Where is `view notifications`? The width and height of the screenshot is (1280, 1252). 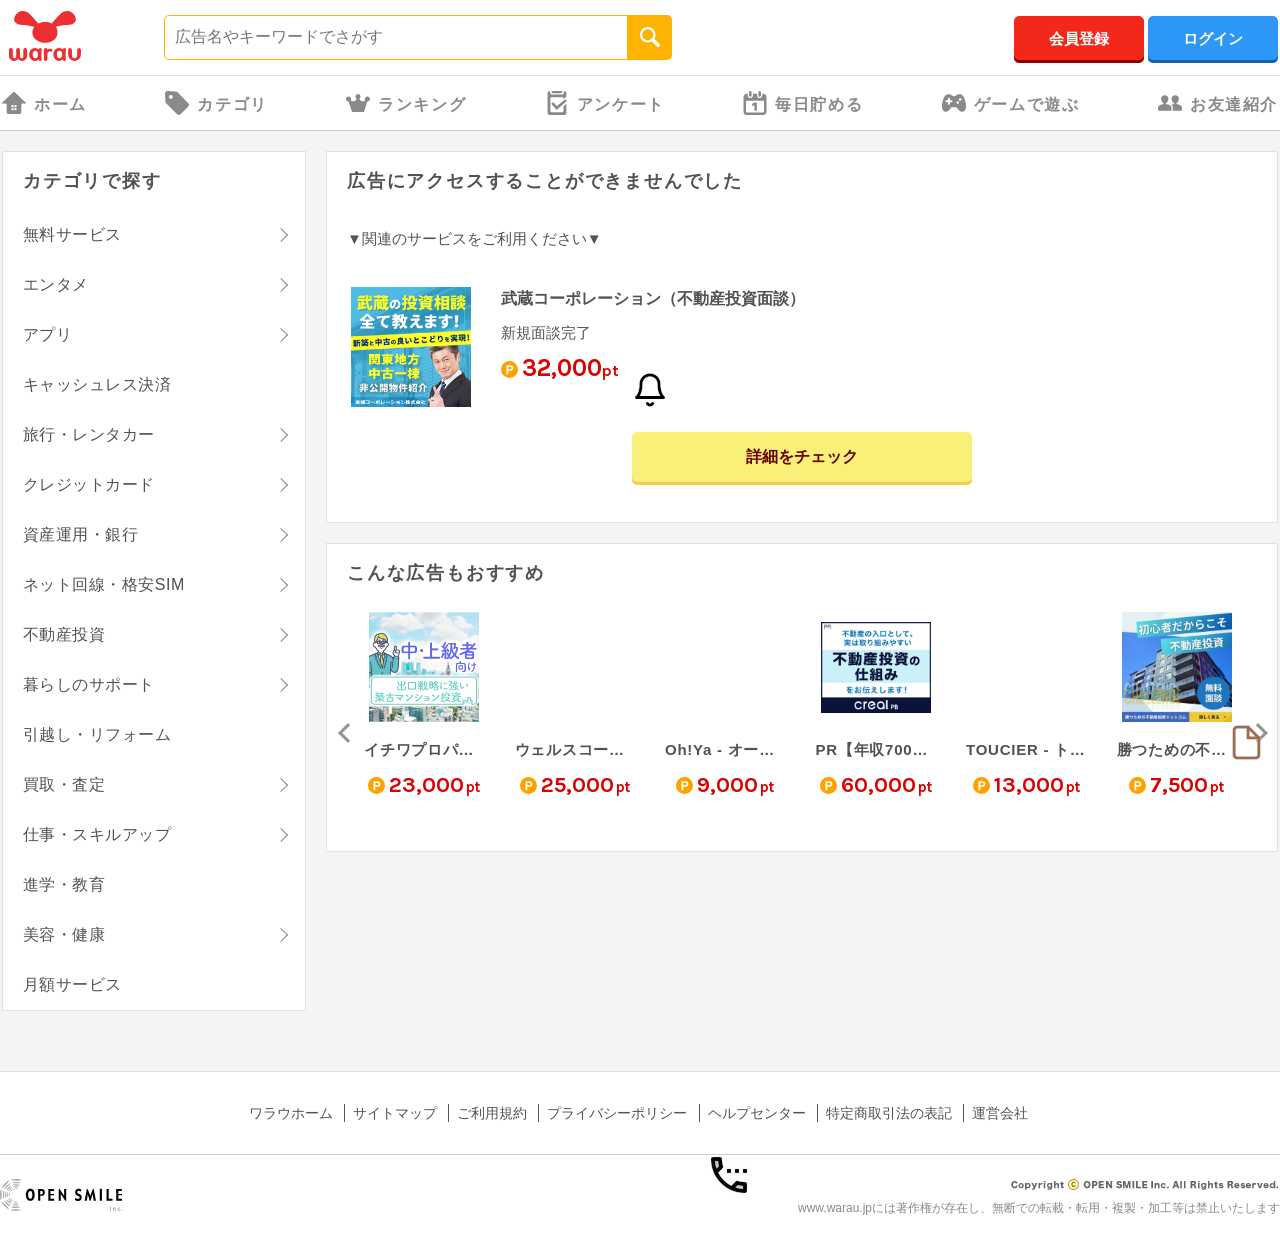
view notifications is located at coordinates (650, 390).